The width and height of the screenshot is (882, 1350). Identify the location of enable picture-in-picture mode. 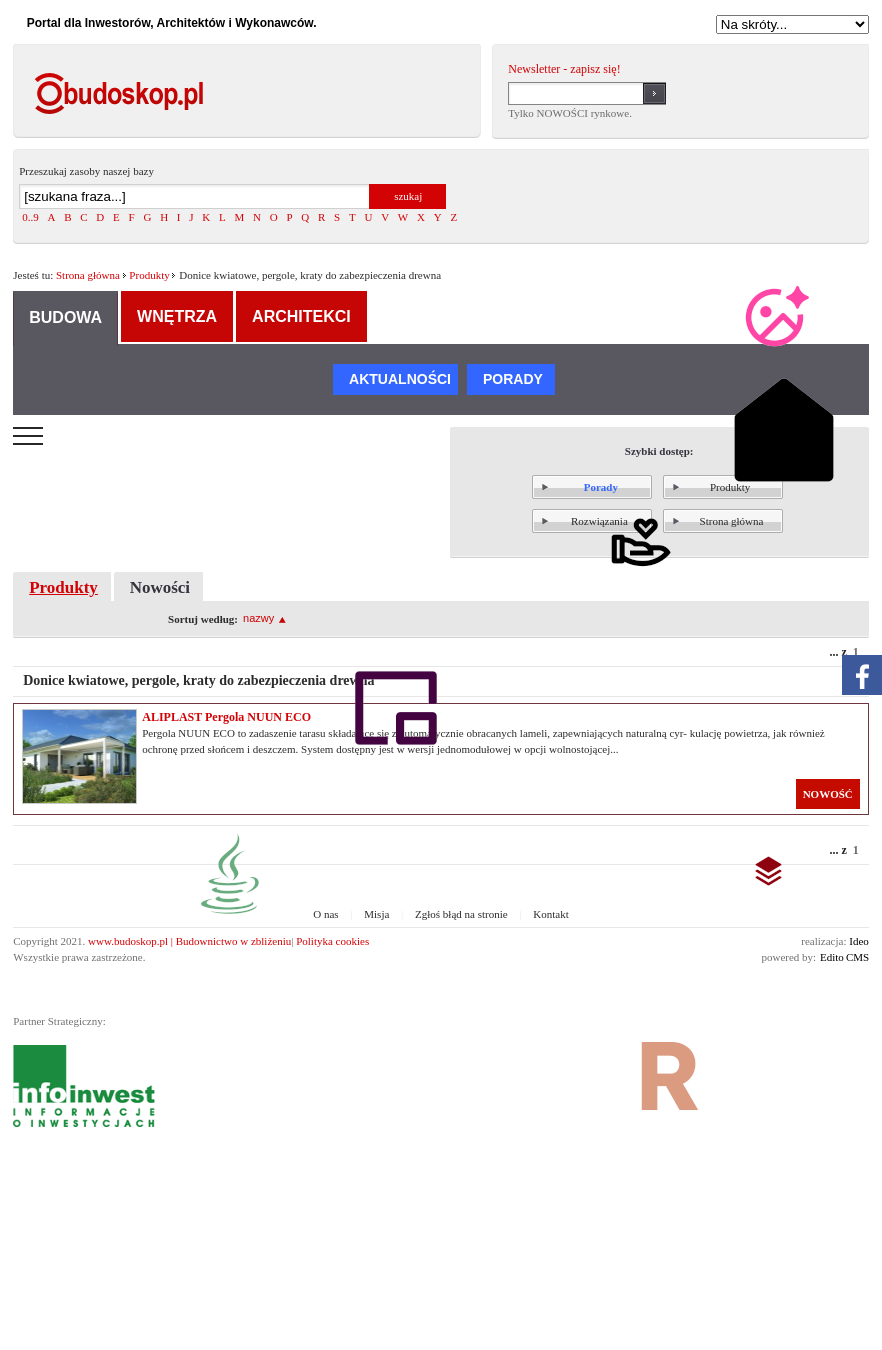
(396, 708).